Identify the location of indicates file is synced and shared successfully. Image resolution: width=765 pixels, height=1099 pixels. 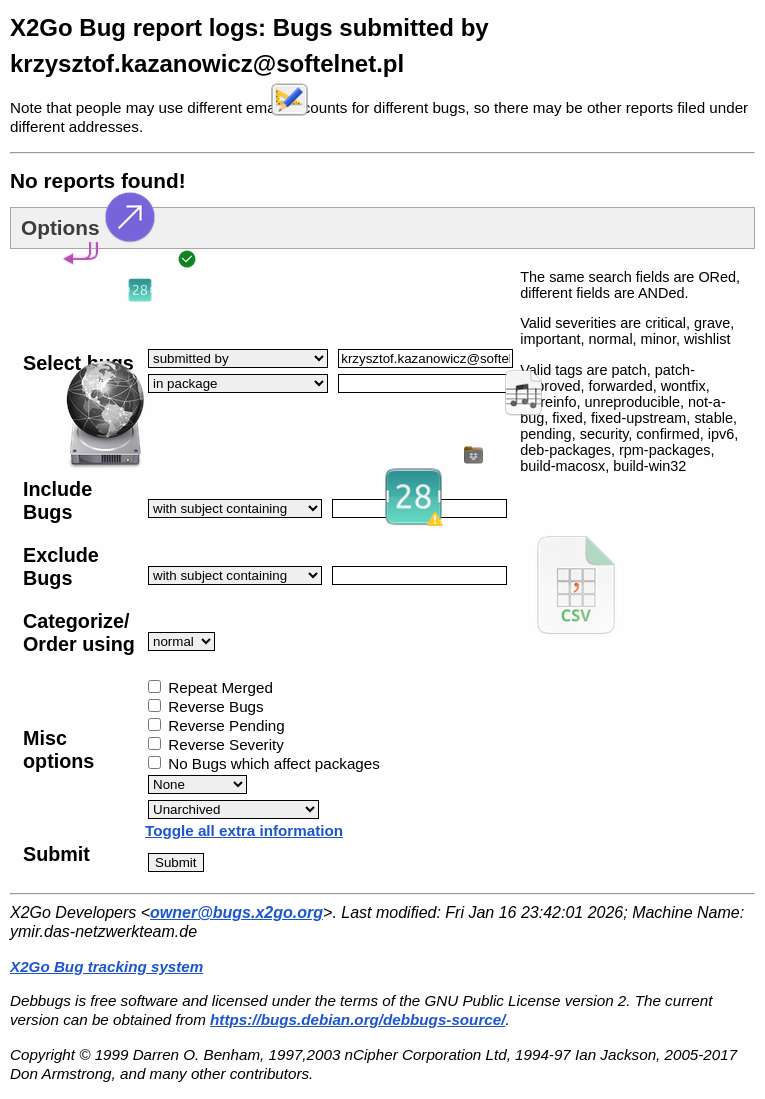
(187, 259).